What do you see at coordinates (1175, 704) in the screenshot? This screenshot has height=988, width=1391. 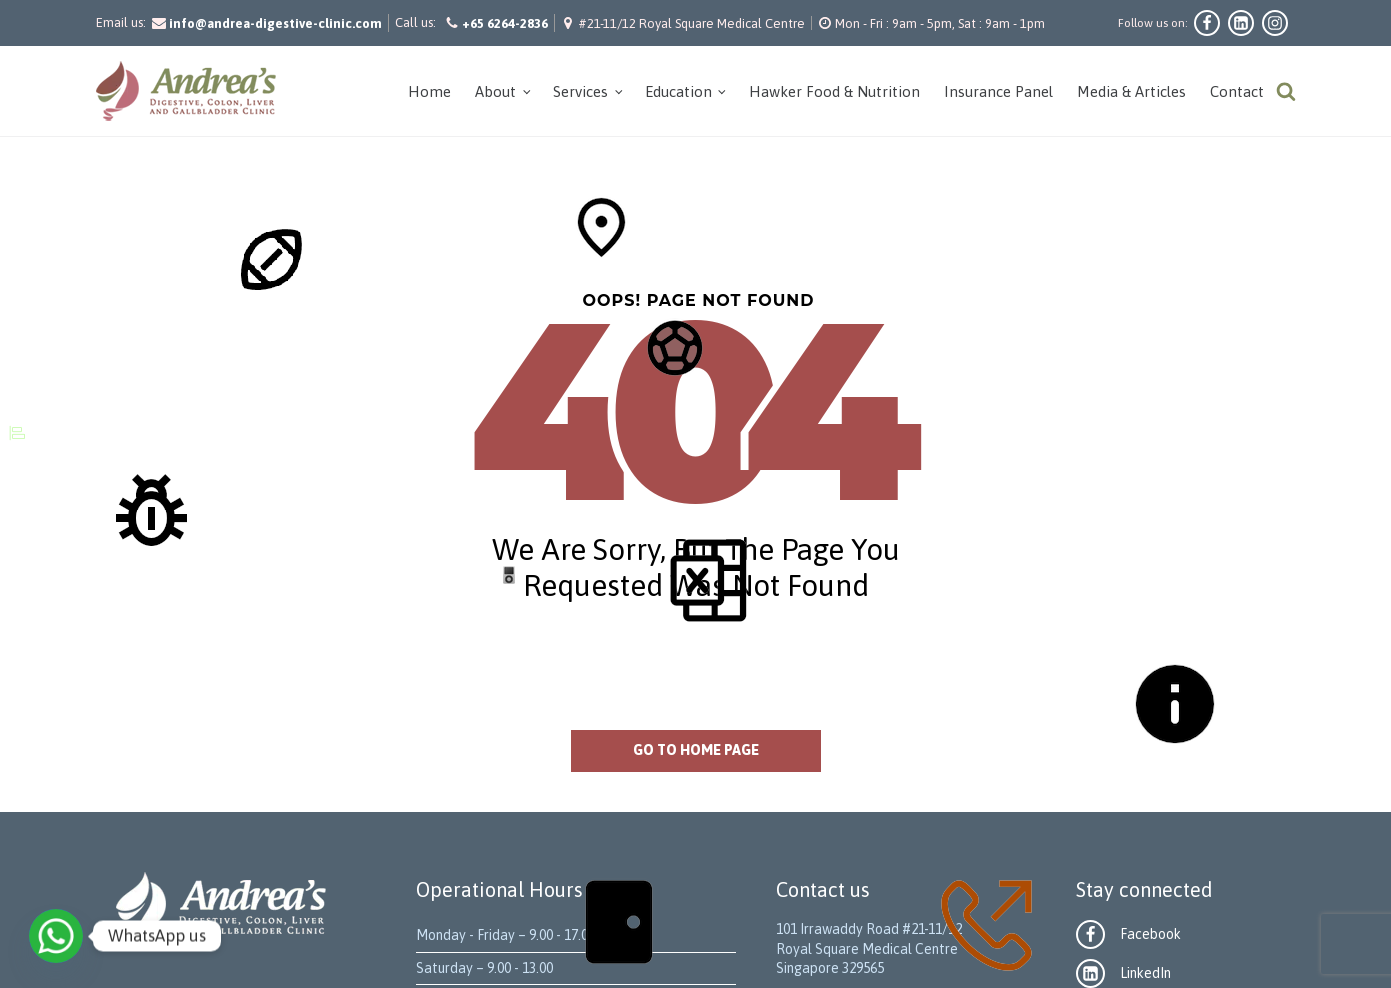 I see `view more information` at bounding box center [1175, 704].